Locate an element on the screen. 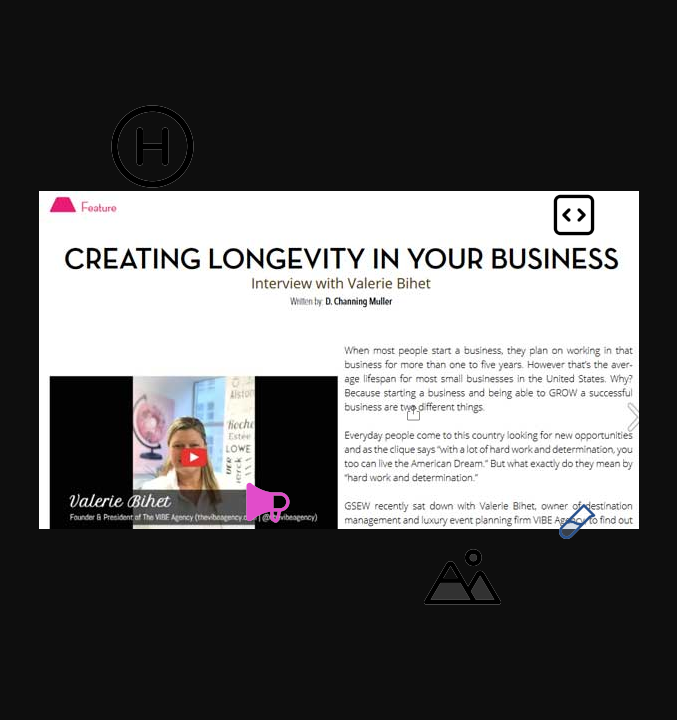 This screenshot has width=677, height=720. view photos or image gallery is located at coordinates (462, 580).